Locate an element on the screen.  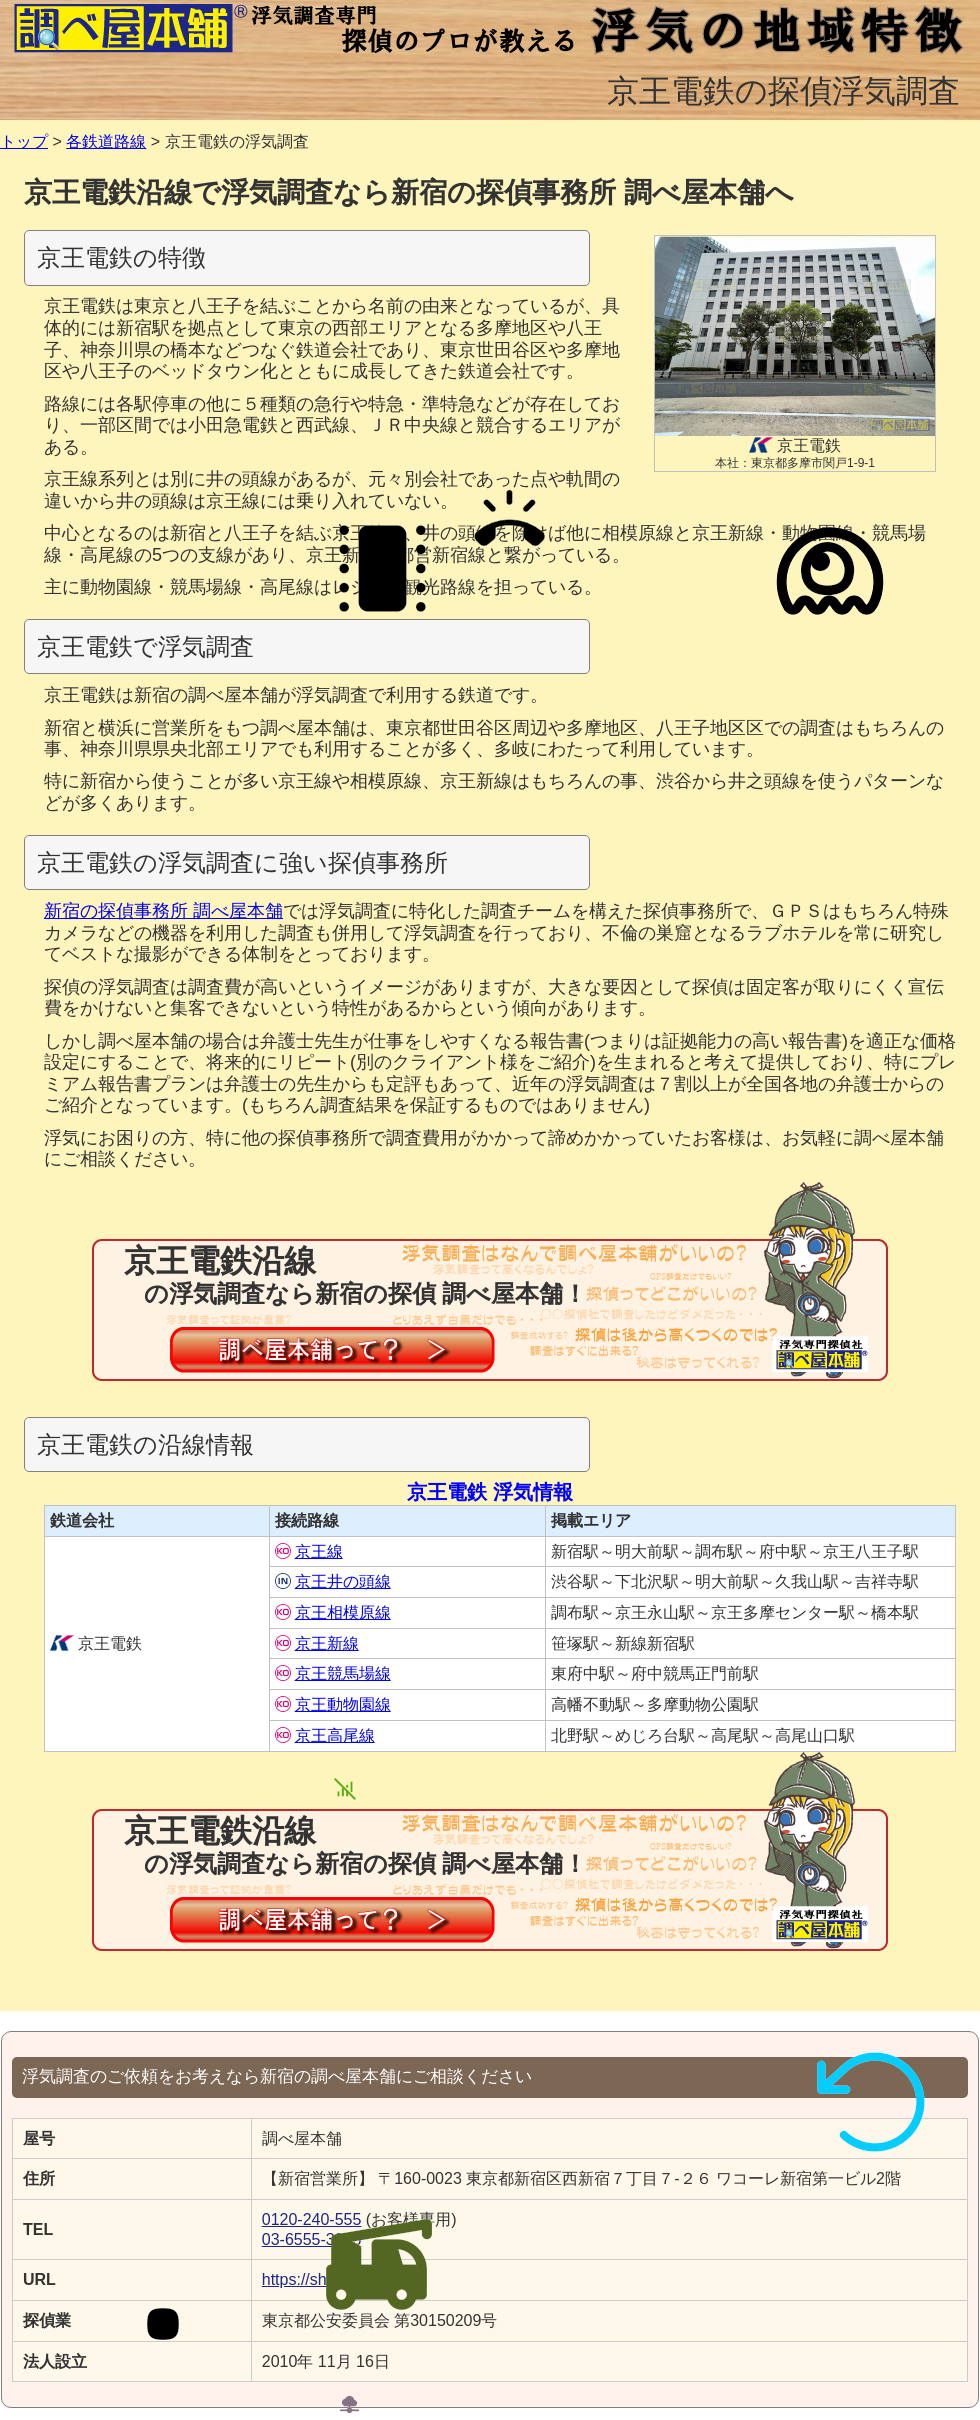
request roadside assistance or towing is located at coordinates (376, 2269).